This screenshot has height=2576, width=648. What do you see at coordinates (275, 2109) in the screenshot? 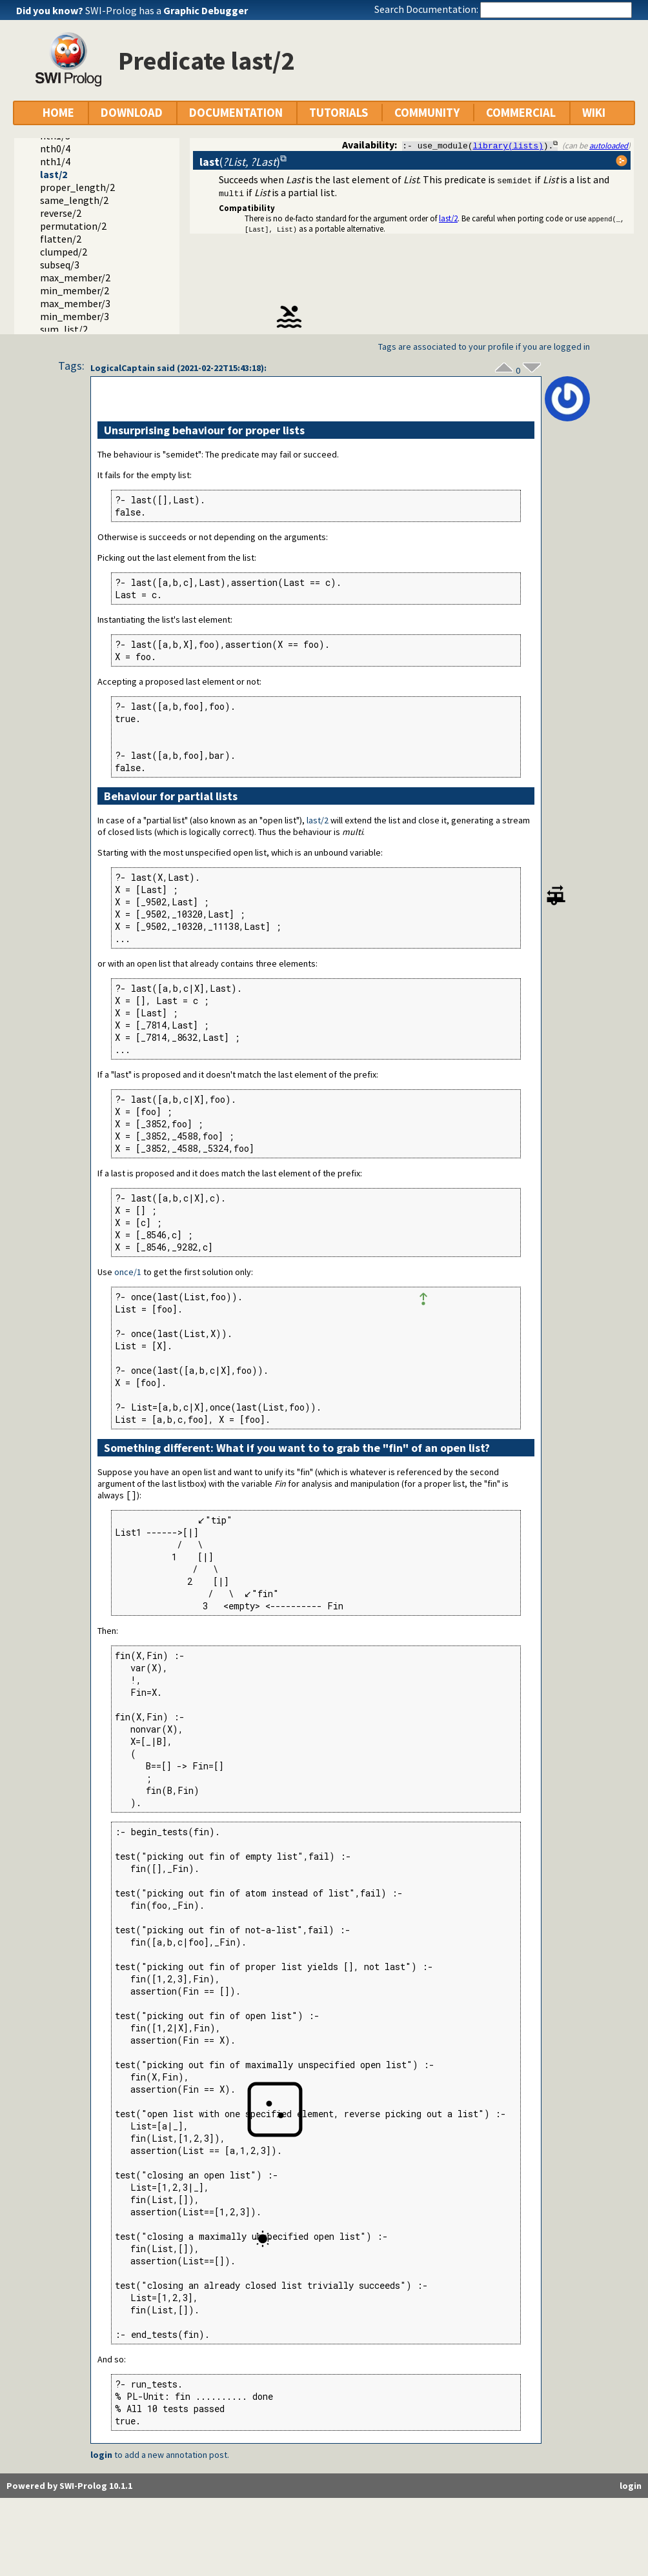
I see `roll dice or generate random number` at bounding box center [275, 2109].